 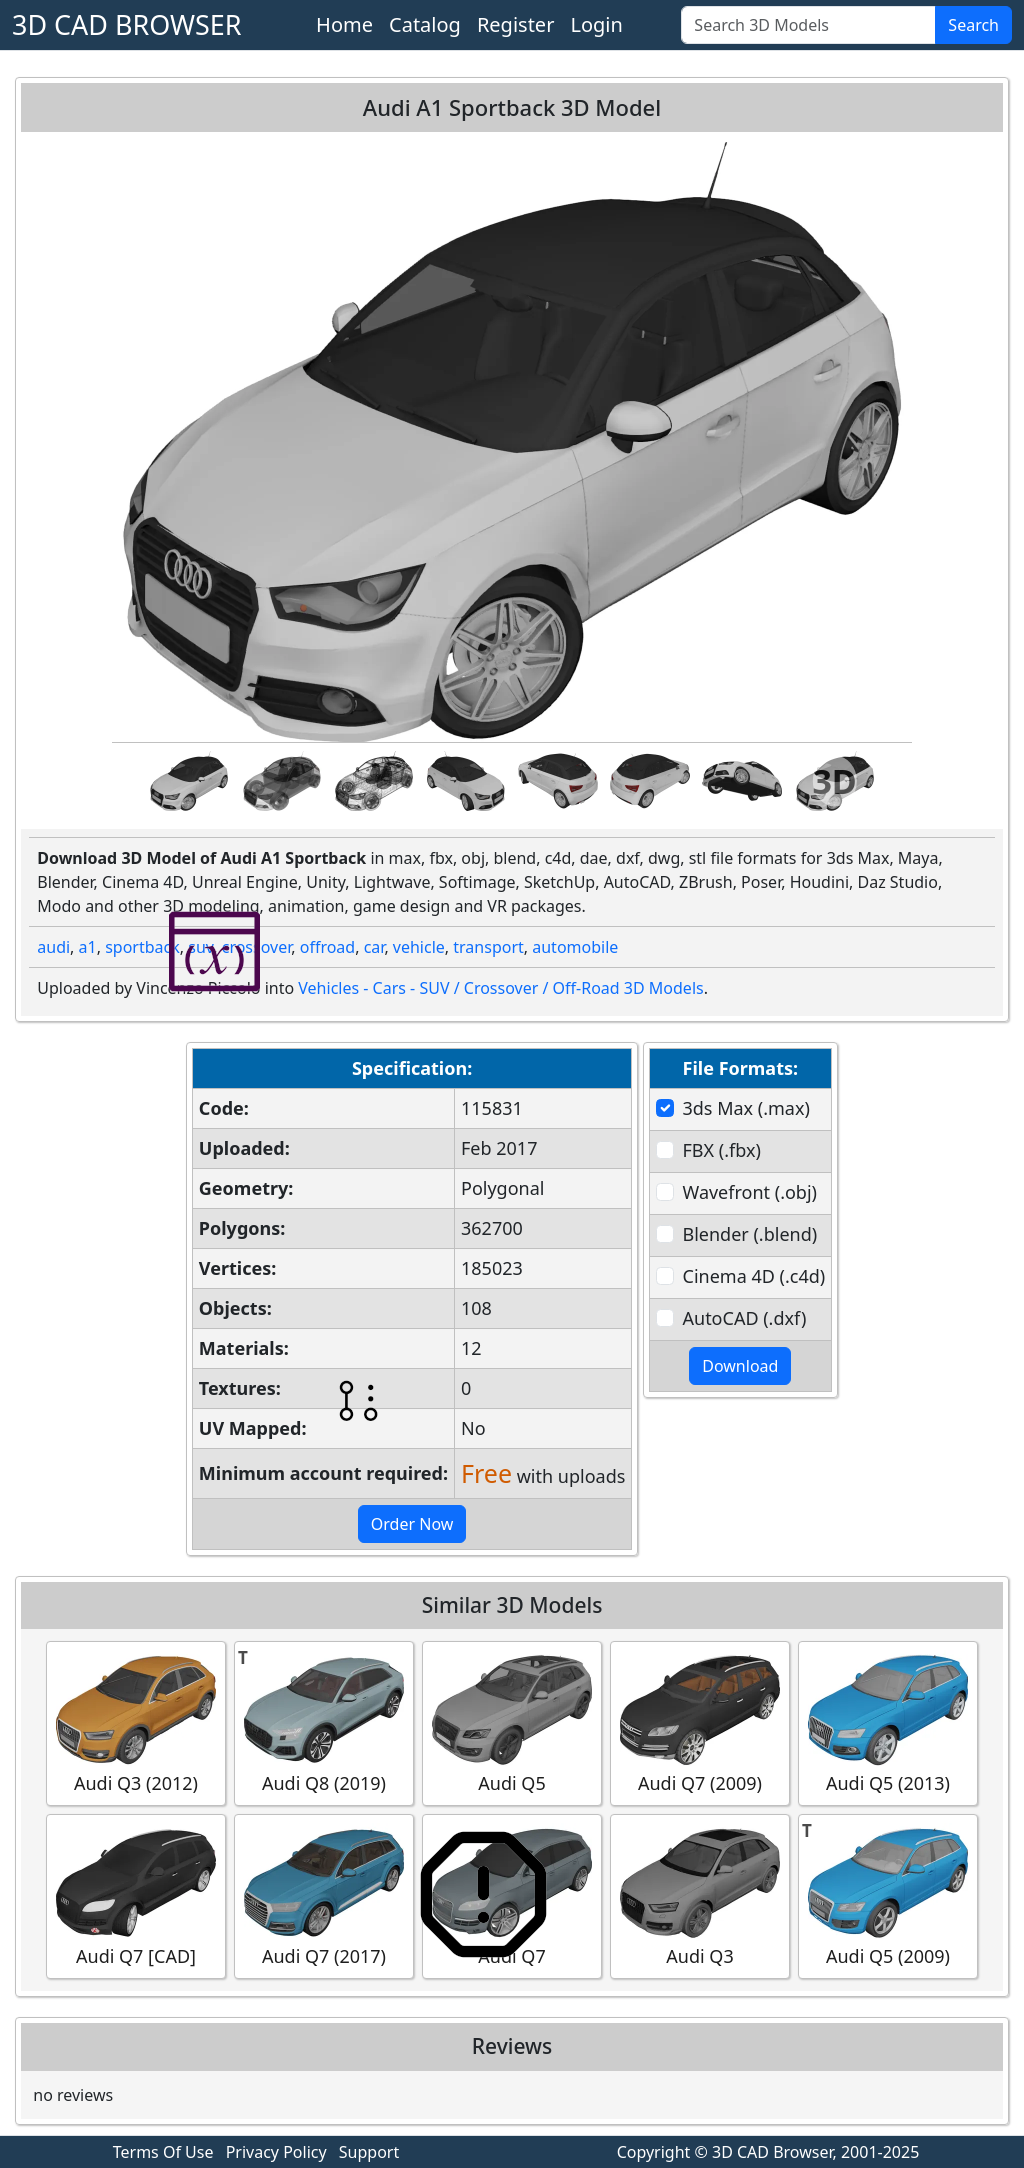 What do you see at coordinates (358, 1399) in the screenshot?
I see `draft pull request awaiting review` at bounding box center [358, 1399].